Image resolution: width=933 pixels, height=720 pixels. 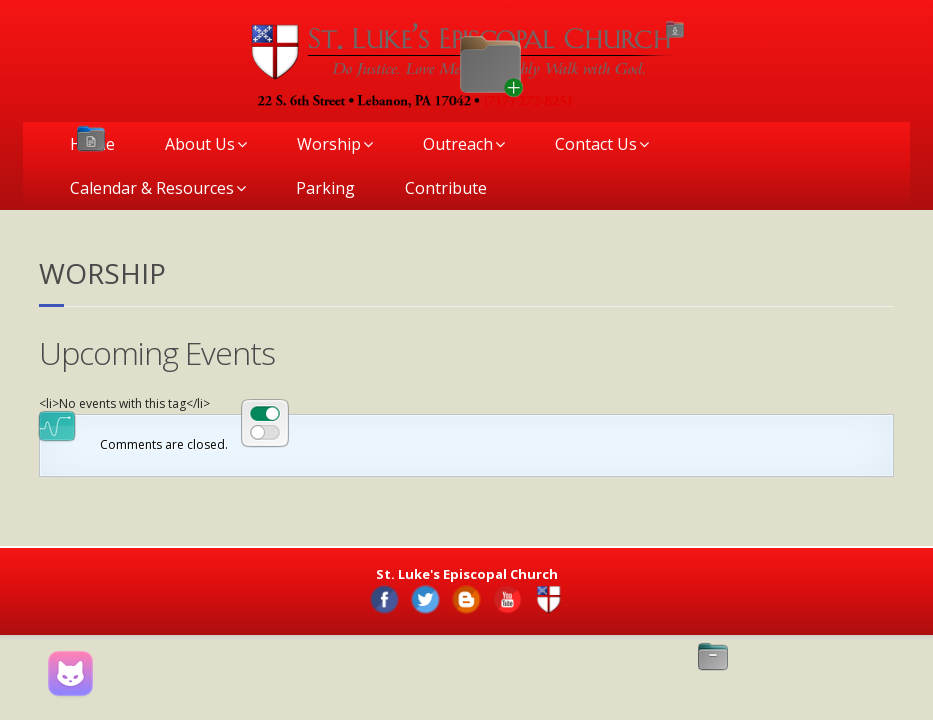 What do you see at coordinates (91, 138) in the screenshot?
I see `open your documents folder` at bounding box center [91, 138].